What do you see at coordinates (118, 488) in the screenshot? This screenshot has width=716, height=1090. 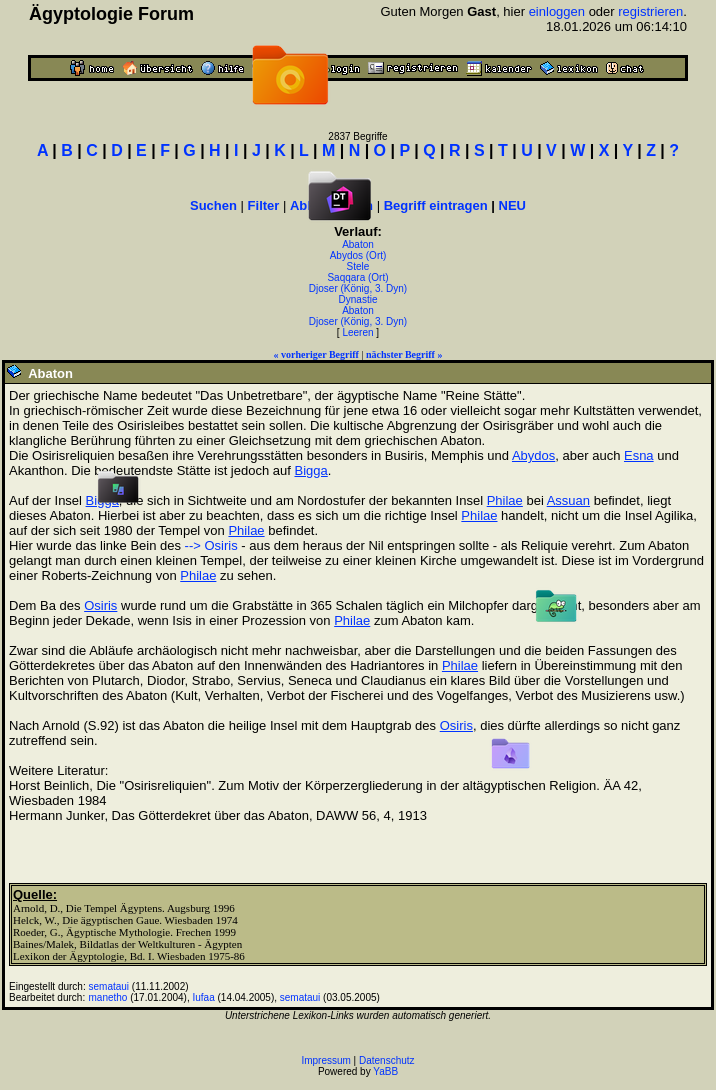 I see `open folder containing JetBrains Code With Me projects` at bounding box center [118, 488].